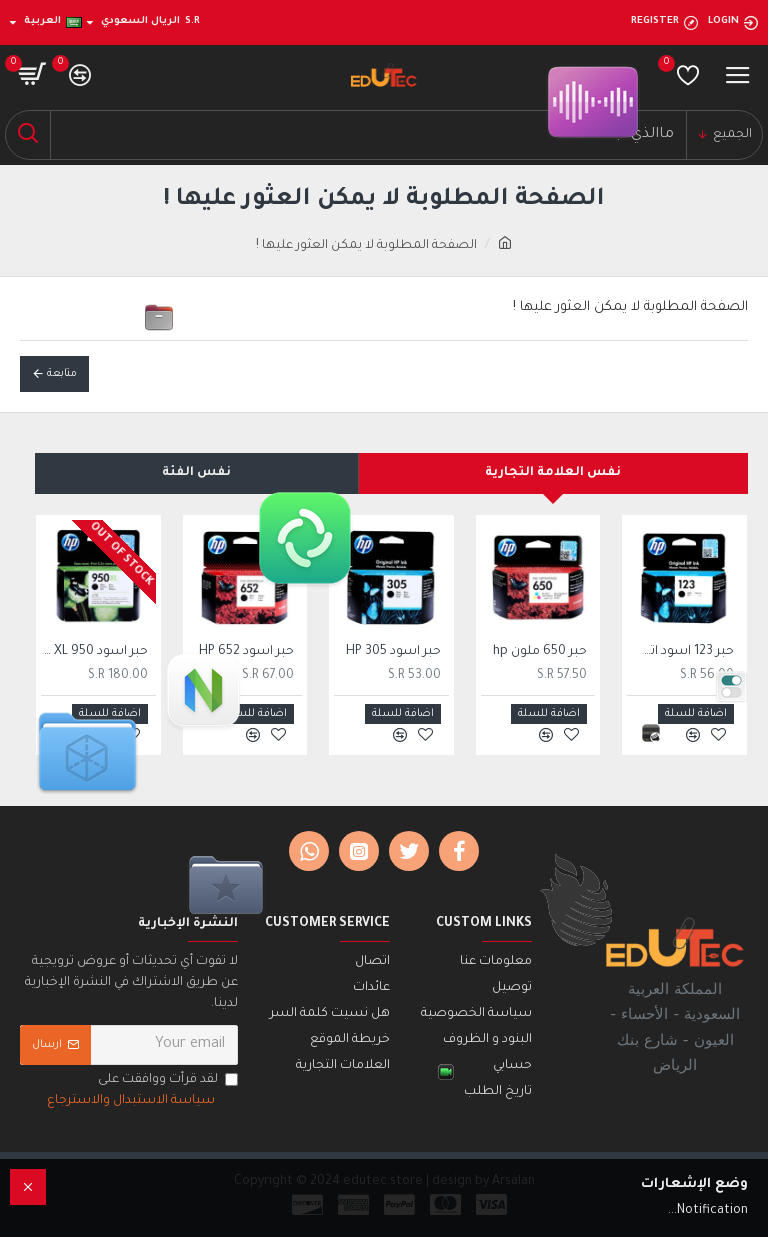 This screenshot has width=768, height=1237. What do you see at coordinates (159, 317) in the screenshot?
I see `open the file manager application` at bounding box center [159, 317].